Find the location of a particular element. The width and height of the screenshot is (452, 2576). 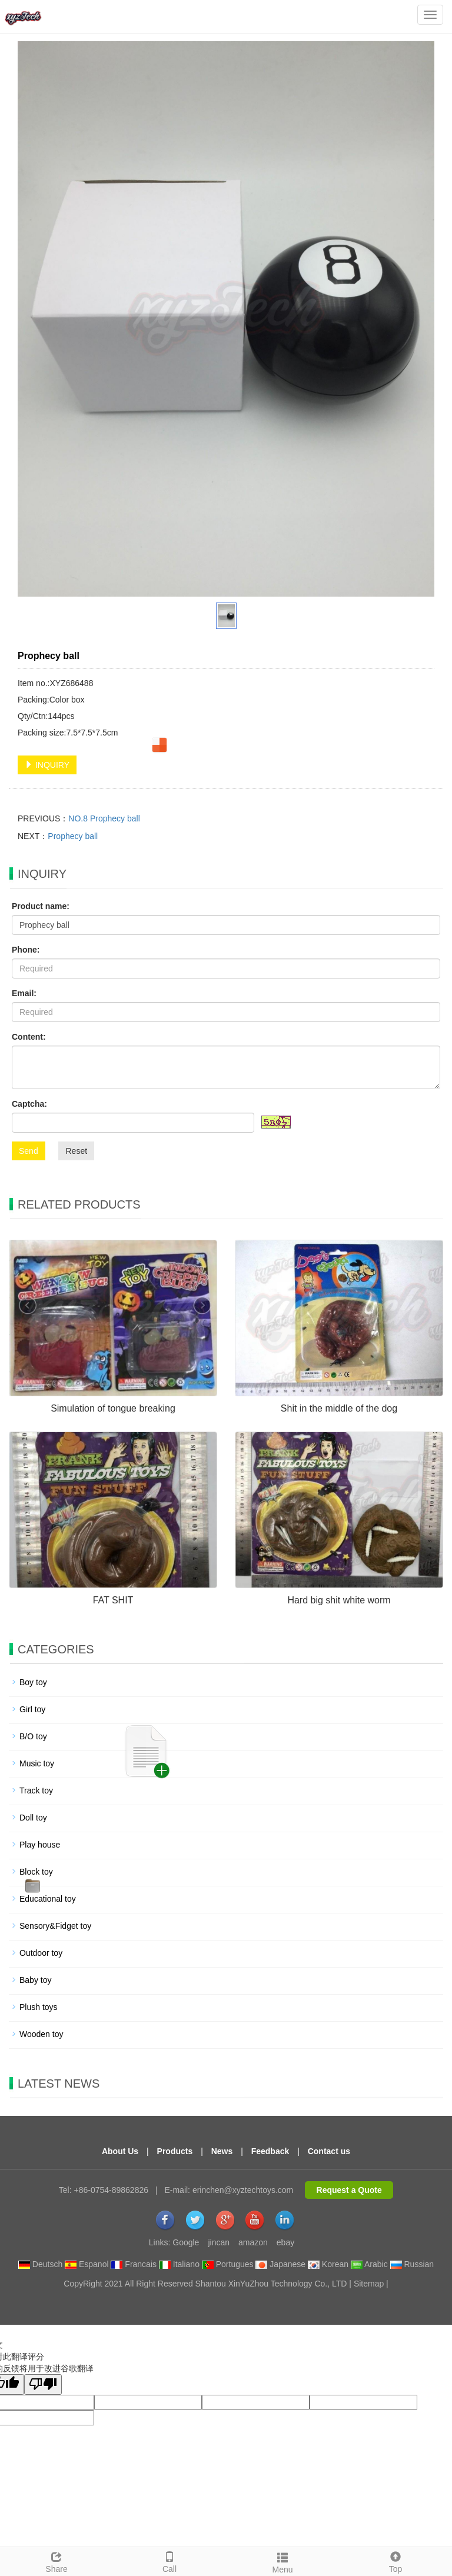

create a new document is located at coordinates (146, 1751).